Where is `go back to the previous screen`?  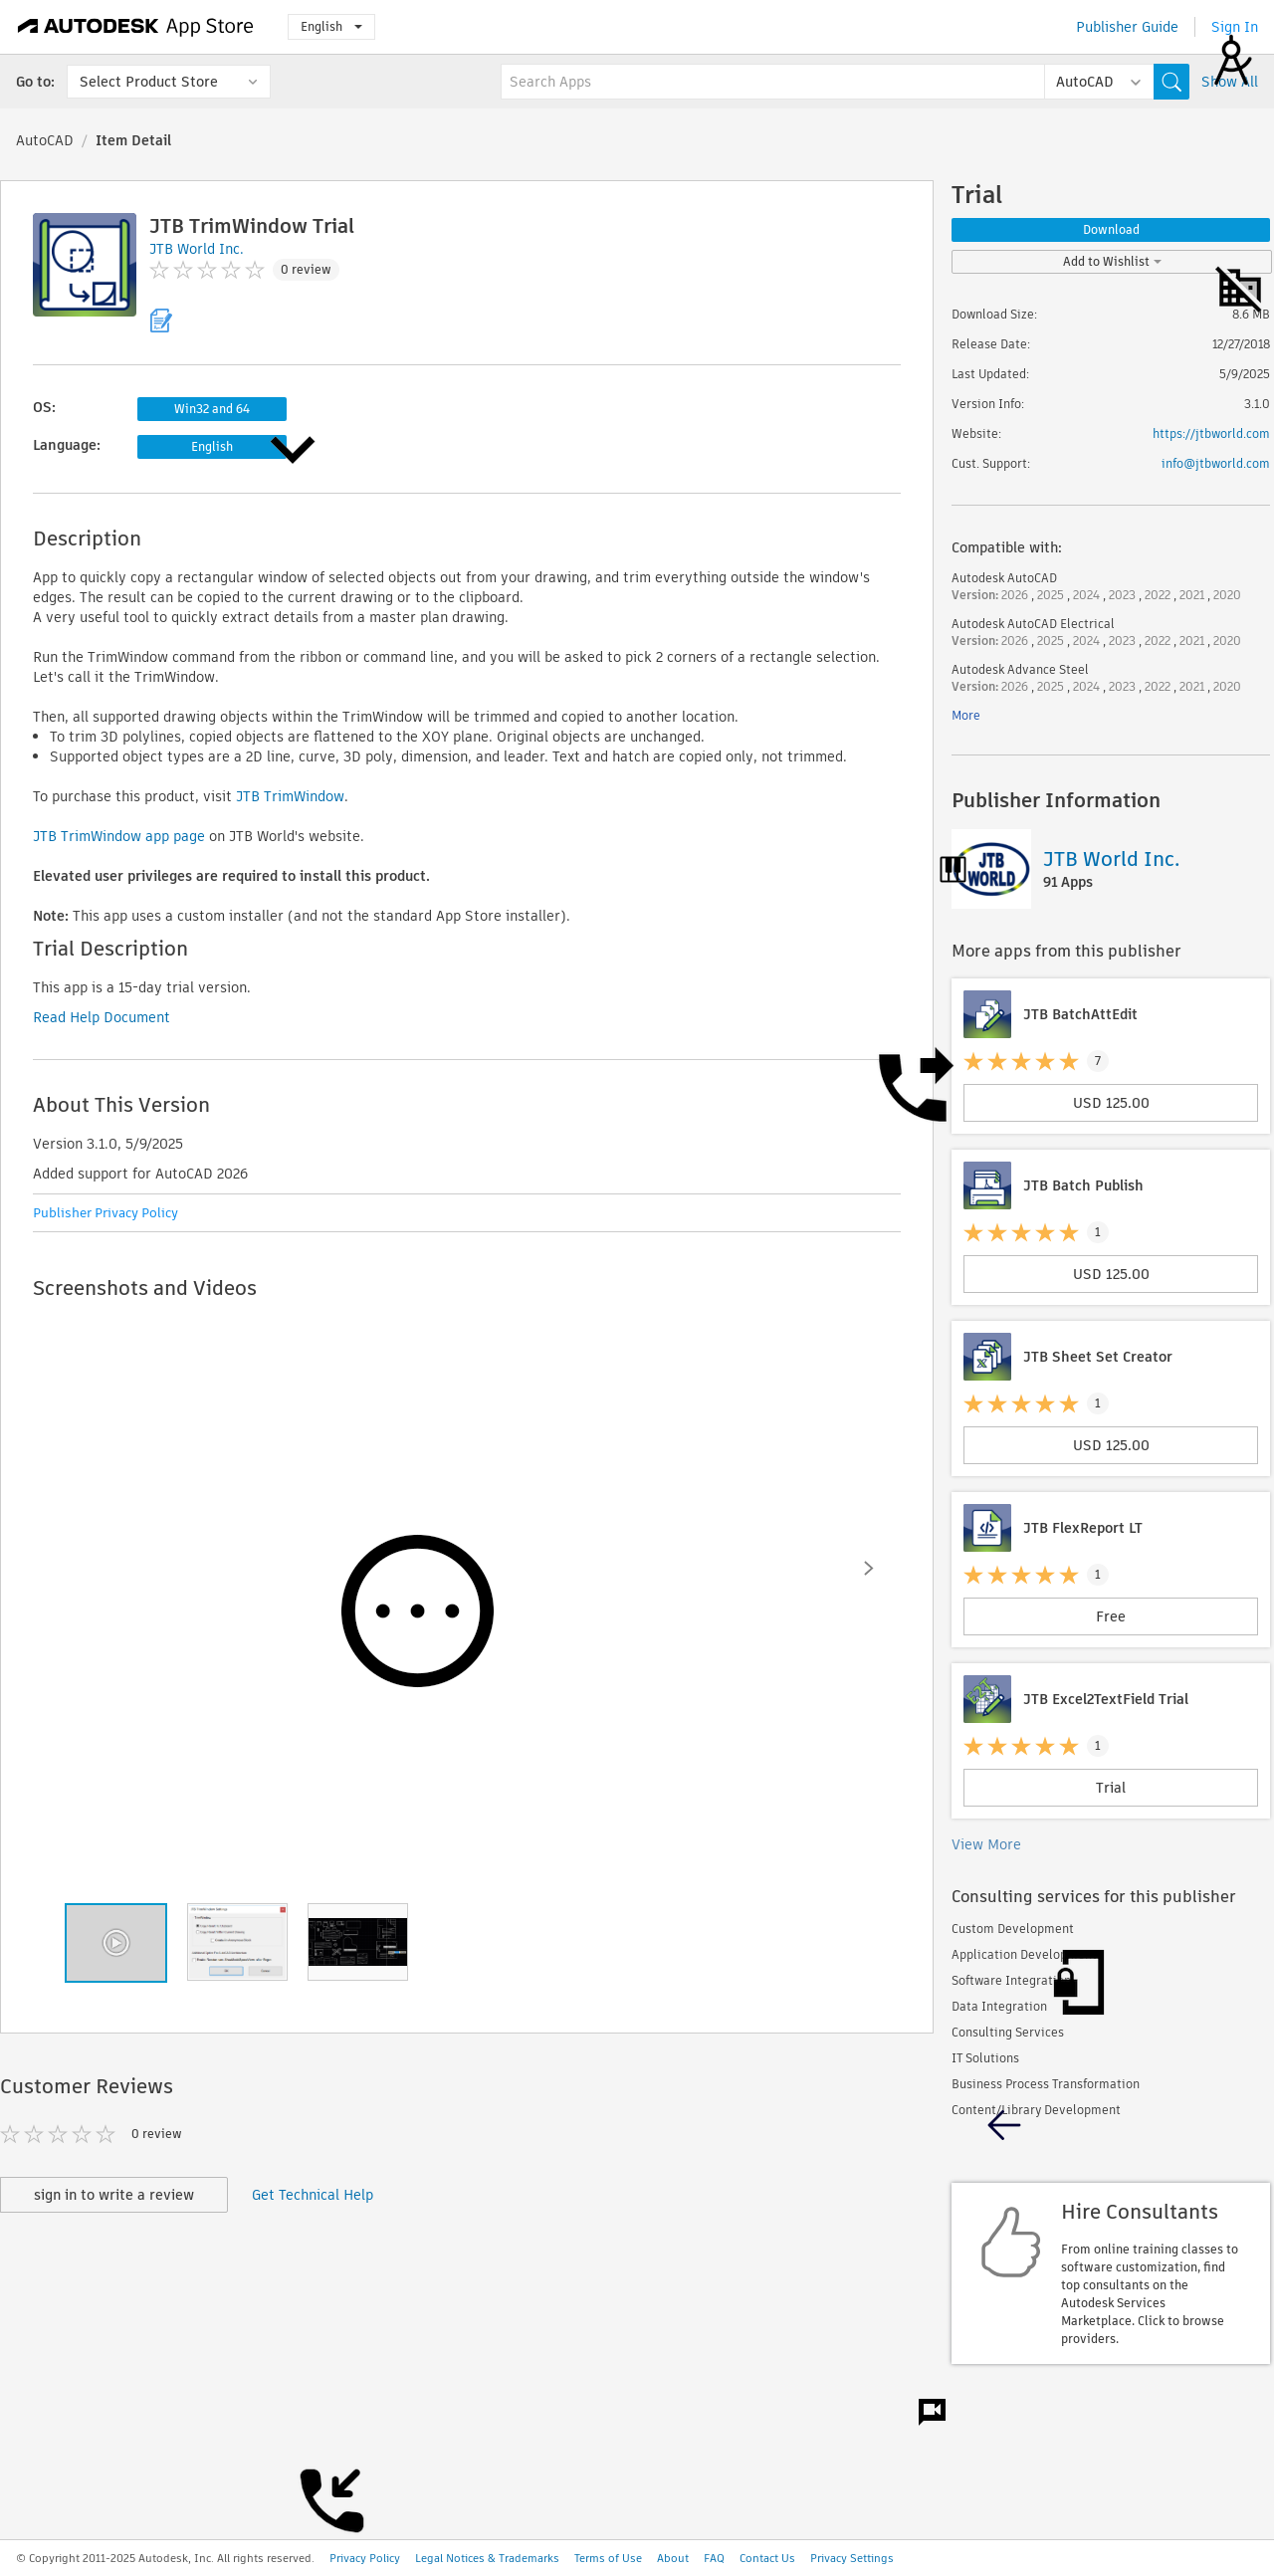 go back to the previous screen is located at coordinates (1004, 2125).